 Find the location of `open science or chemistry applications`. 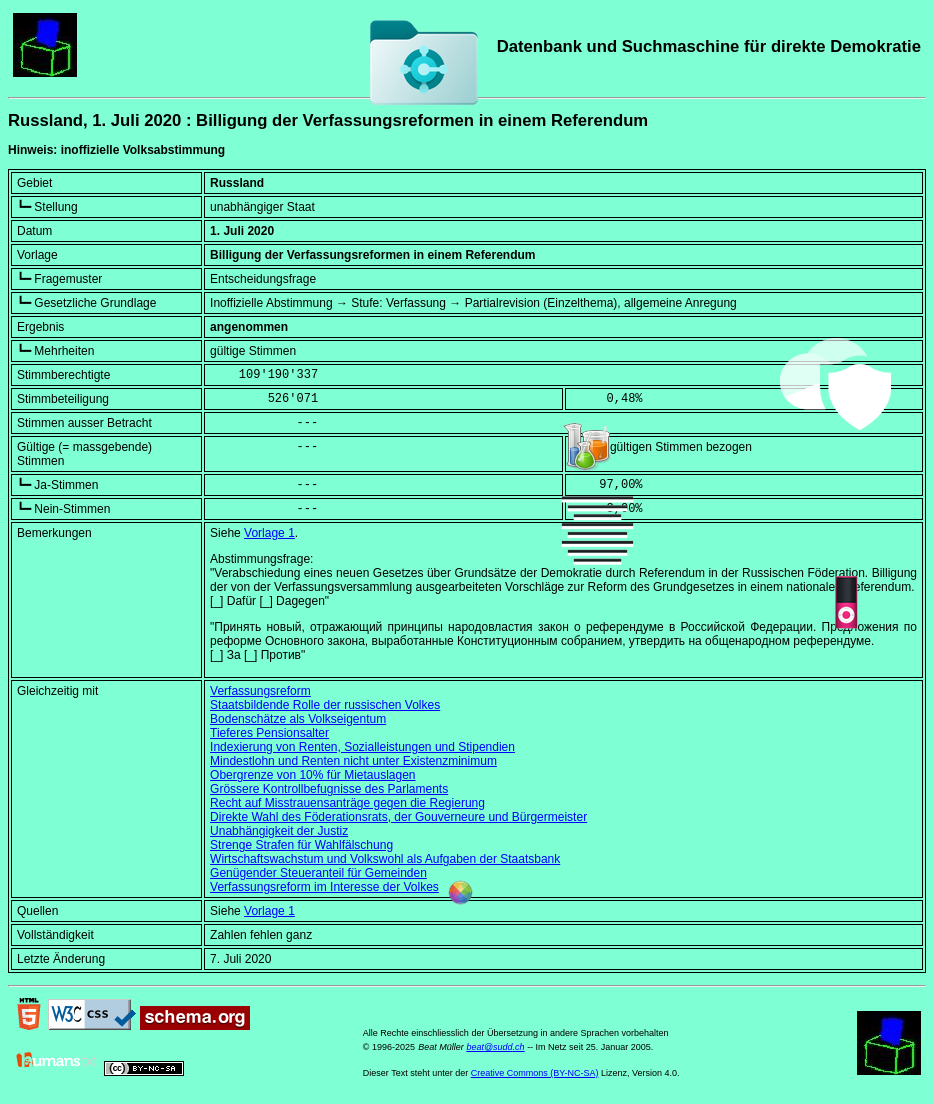

open science or chemistry applications is located at coordinates (587, 447).